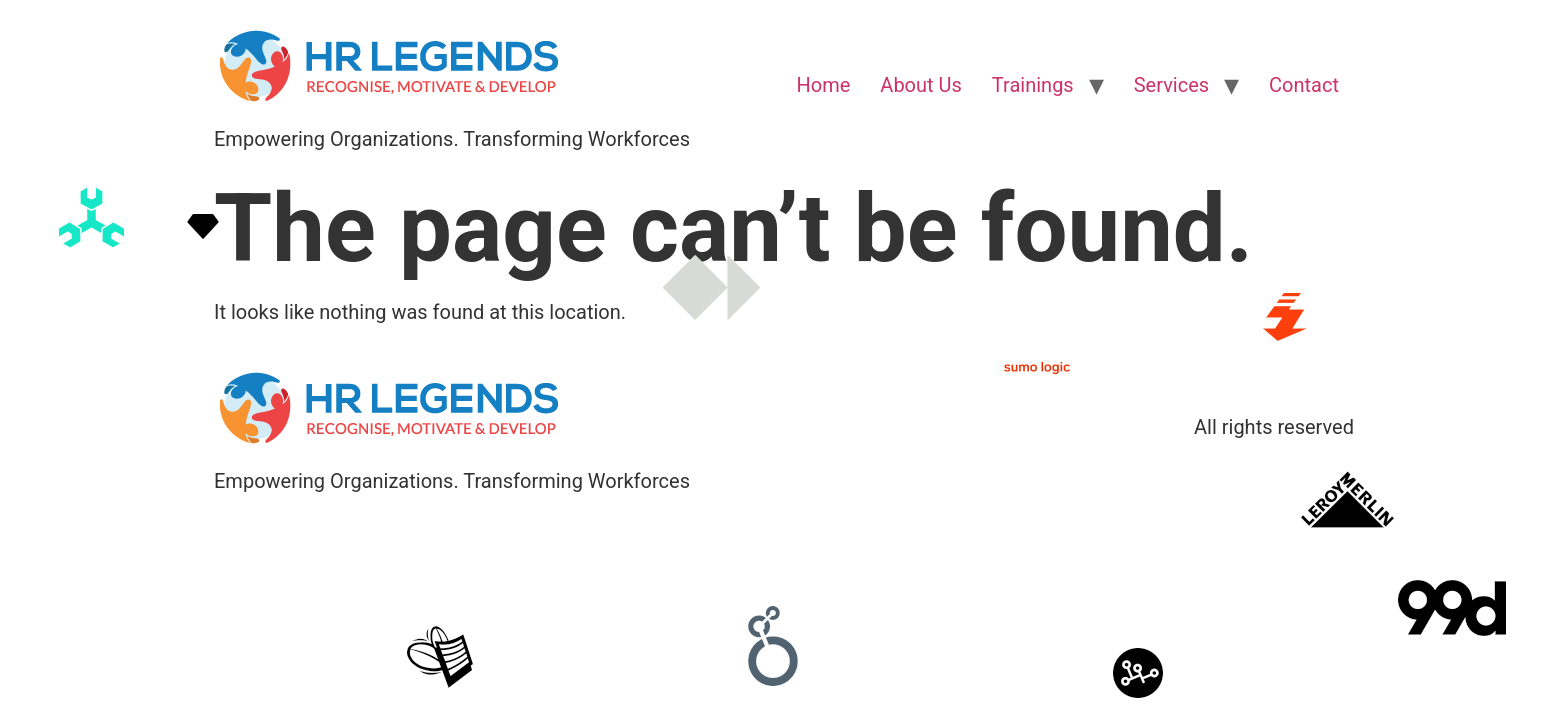 The image size is (1568, 720). Describe the element at coordinates (1037, 368) in the screenshot. I see `sumo logic company logo` at that location.